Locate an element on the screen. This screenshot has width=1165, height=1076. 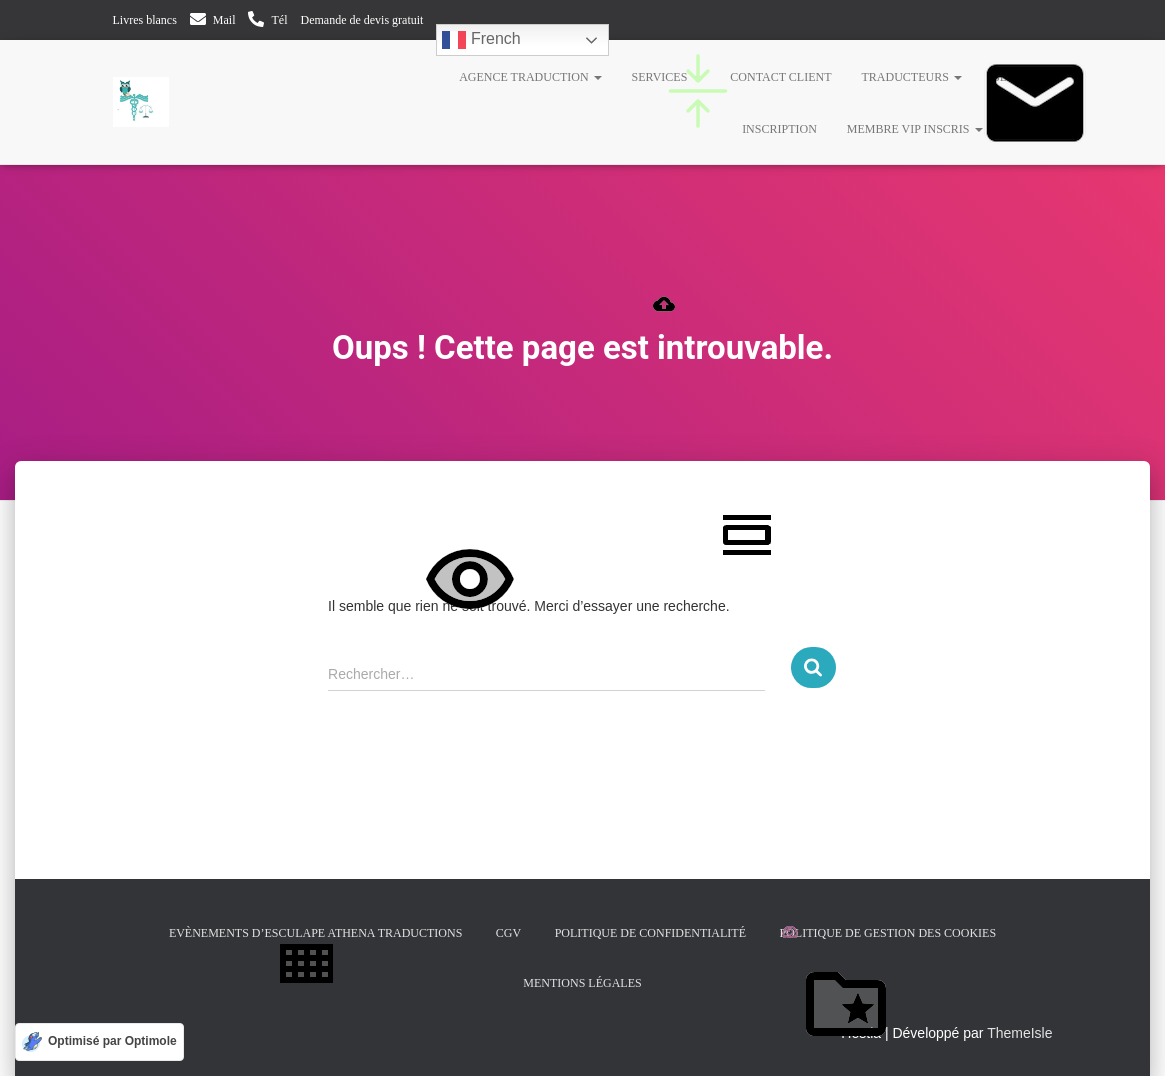
open your inbox or email messages is located at coordinates (1035, 103).